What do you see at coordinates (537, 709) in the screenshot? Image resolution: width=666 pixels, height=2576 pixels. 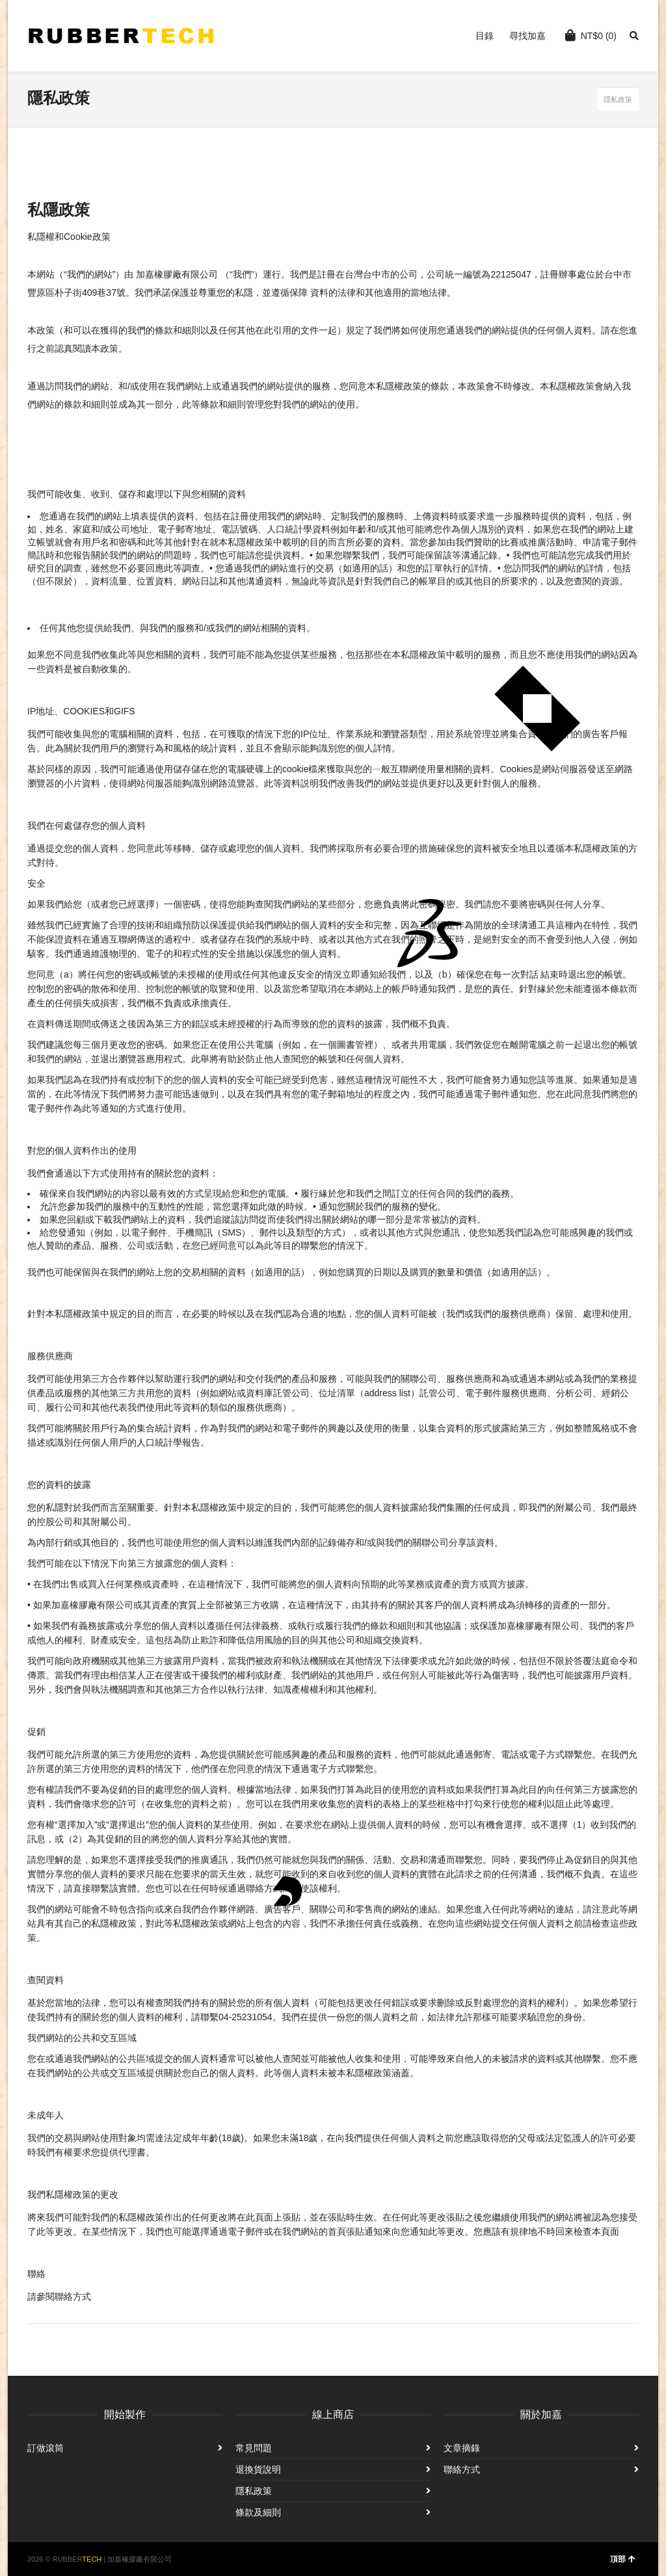 I see `ktor framework logo` at bounding box center [537, 709].